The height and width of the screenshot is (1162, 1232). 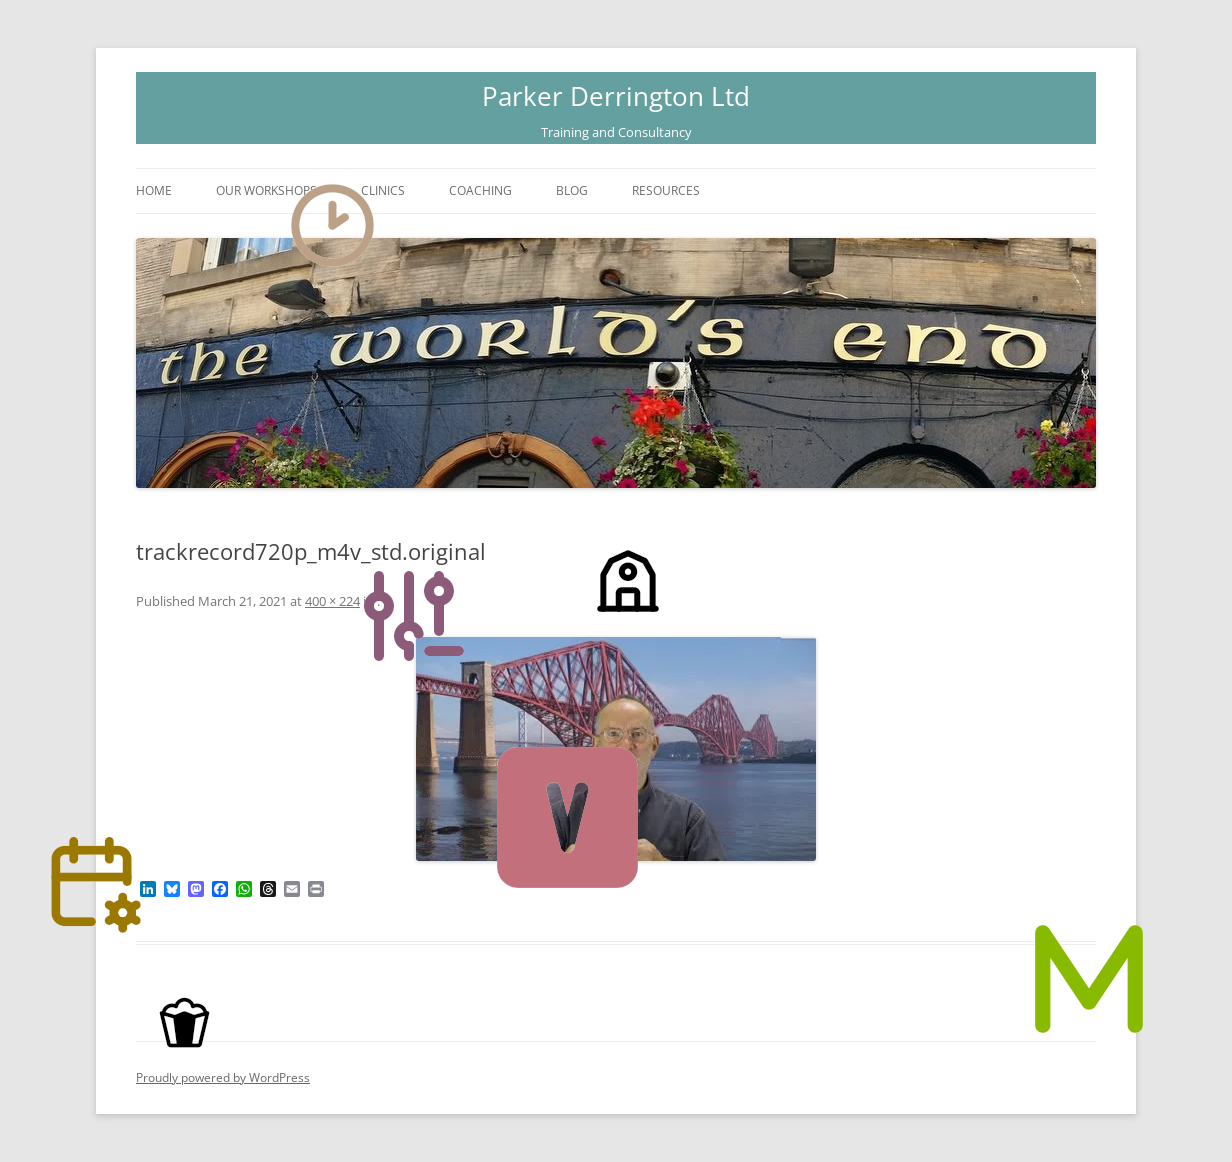 I want to click on access calendar settings, so click(x=91, y=881).